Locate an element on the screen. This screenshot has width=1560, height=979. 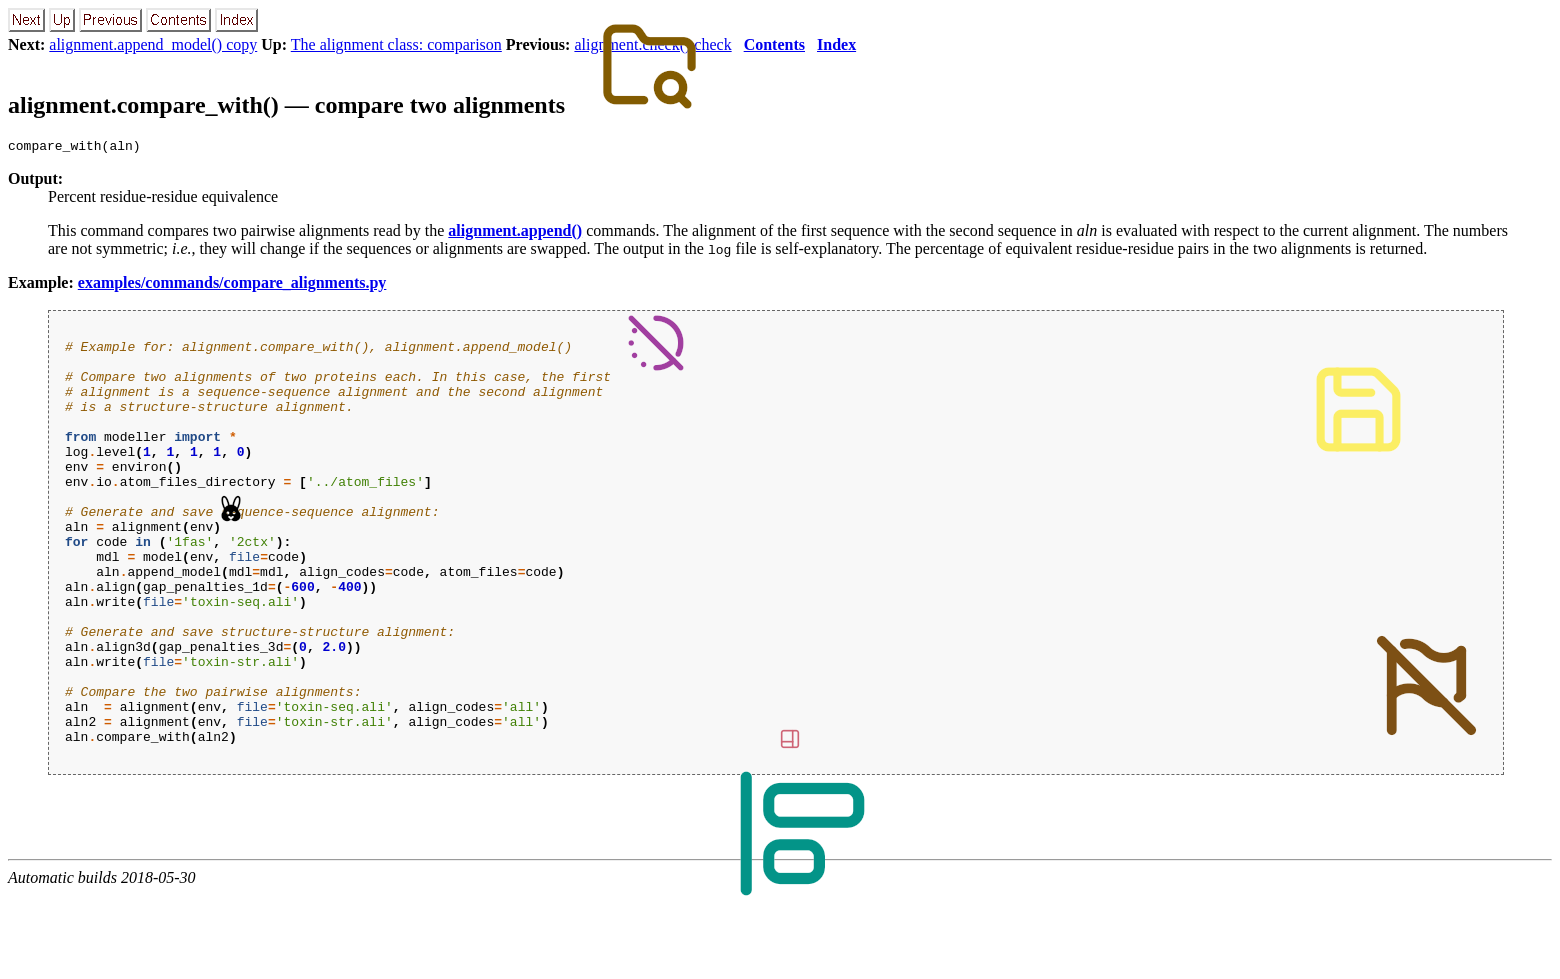
disable flag or marker is located at coordinates (1426, 685).